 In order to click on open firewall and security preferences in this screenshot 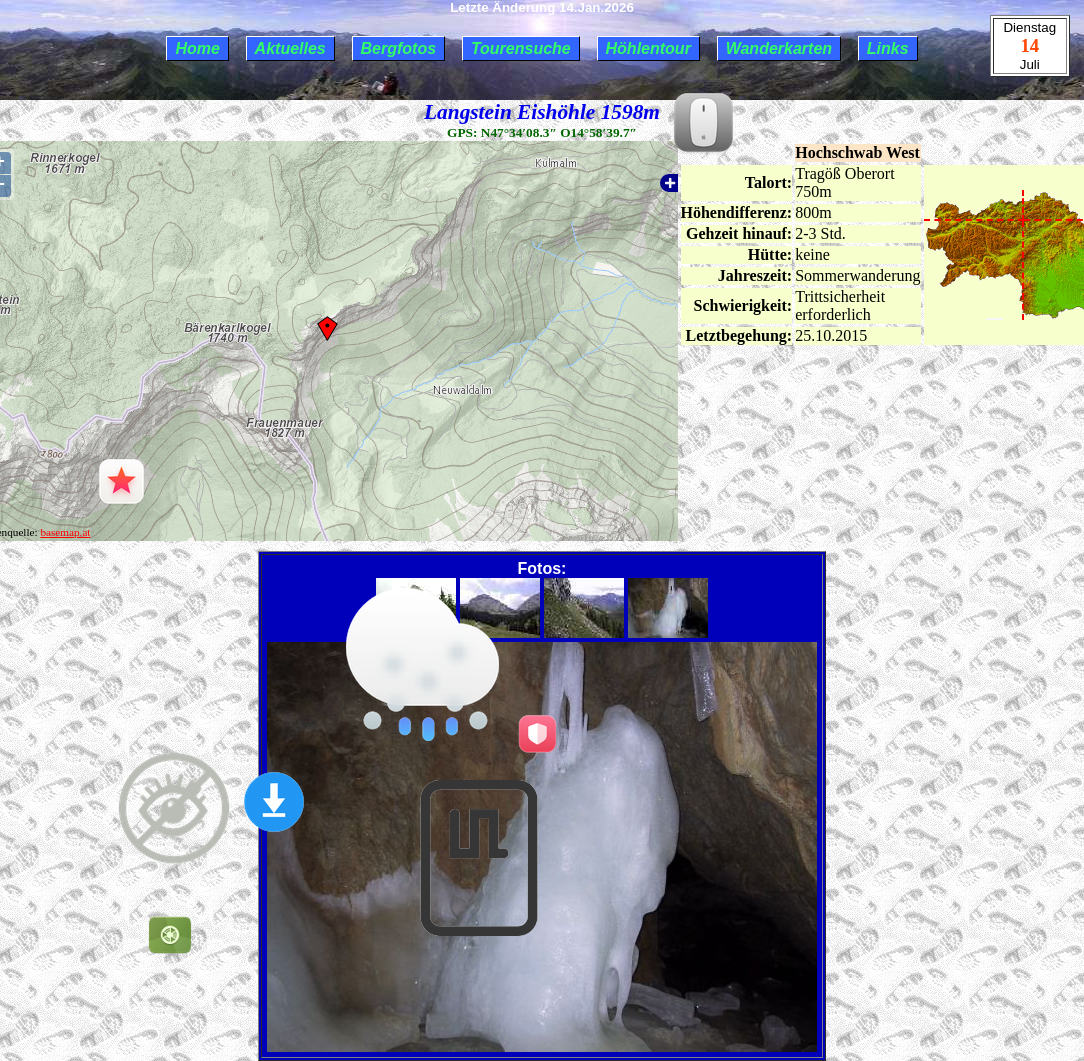, I will do `click(537, 734)`.